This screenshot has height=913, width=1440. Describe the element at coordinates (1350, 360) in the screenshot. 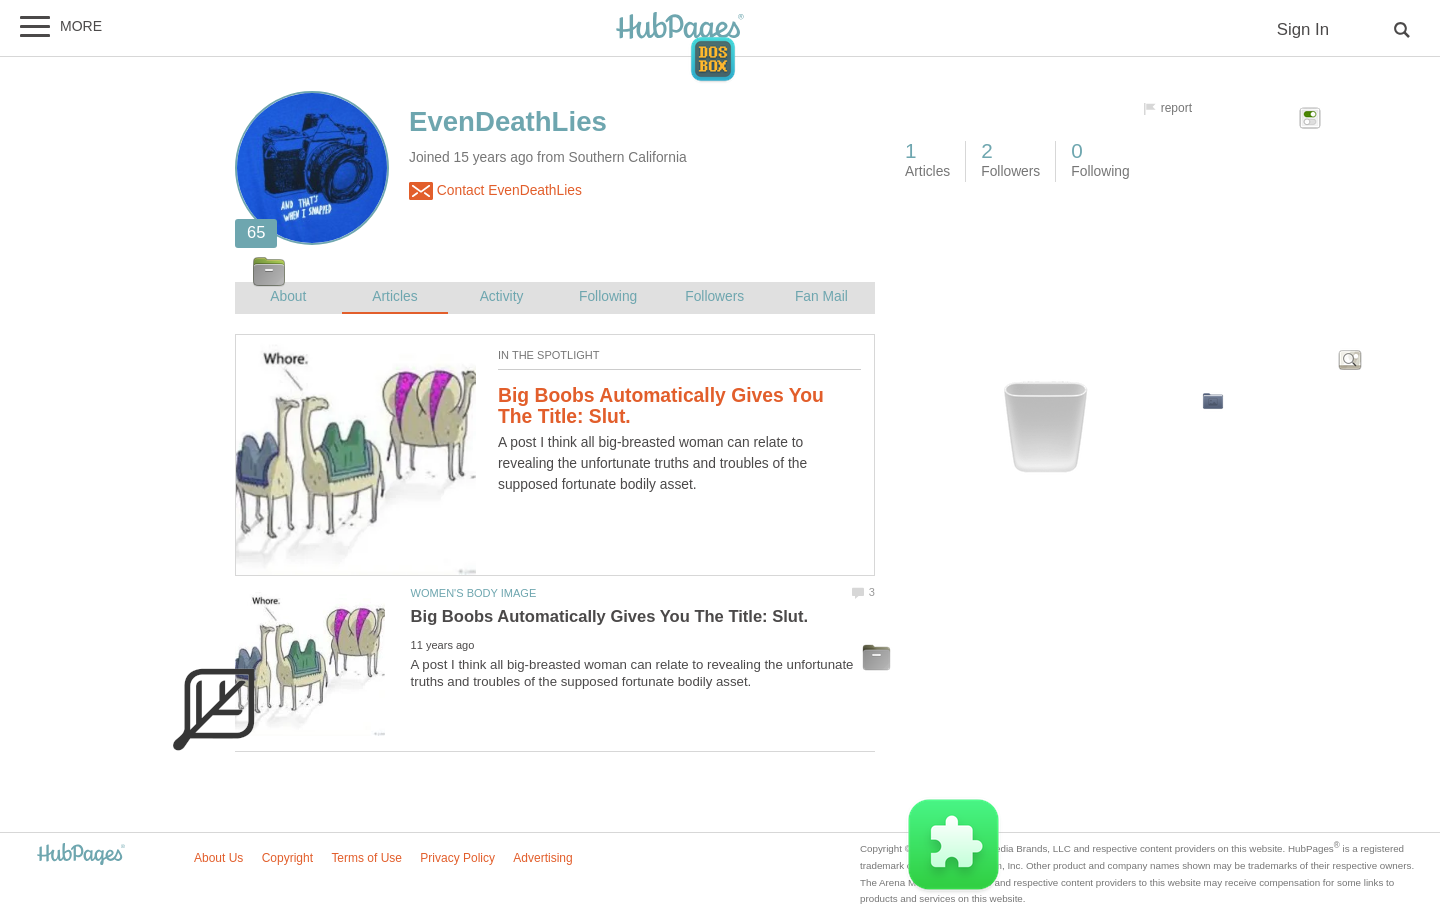

I see `open eye of gnome image viewer` at that location.